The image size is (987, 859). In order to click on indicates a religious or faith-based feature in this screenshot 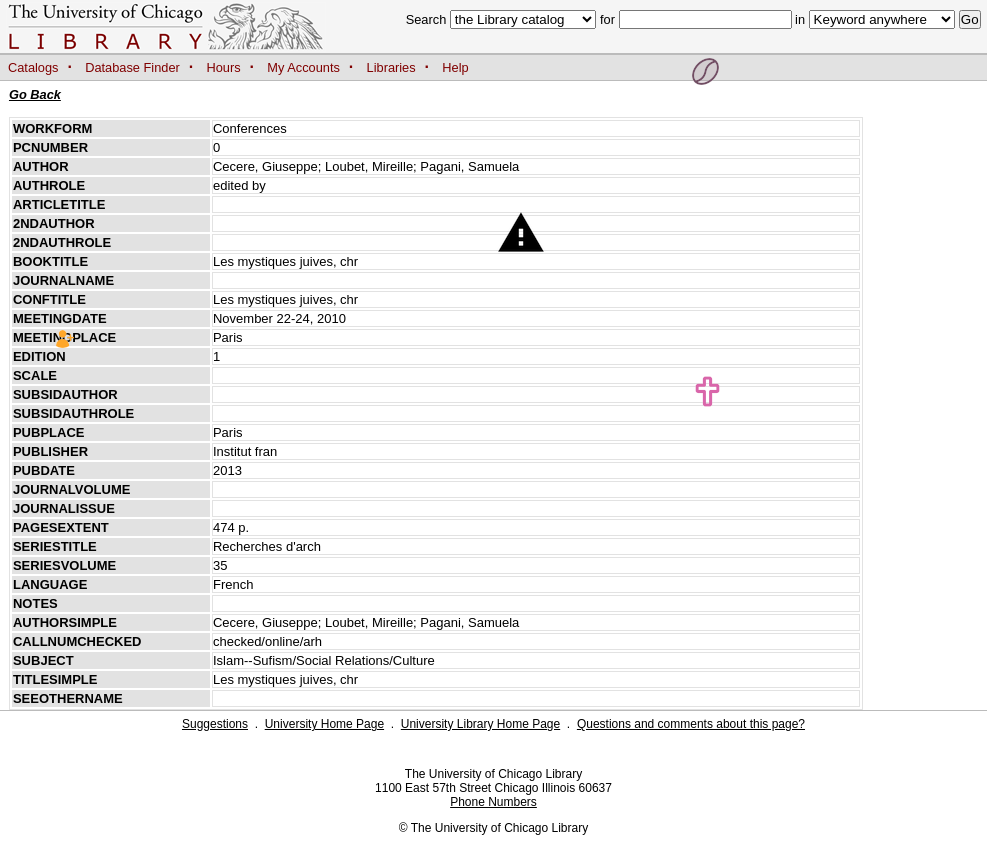, I will do `click(707, 391)`.